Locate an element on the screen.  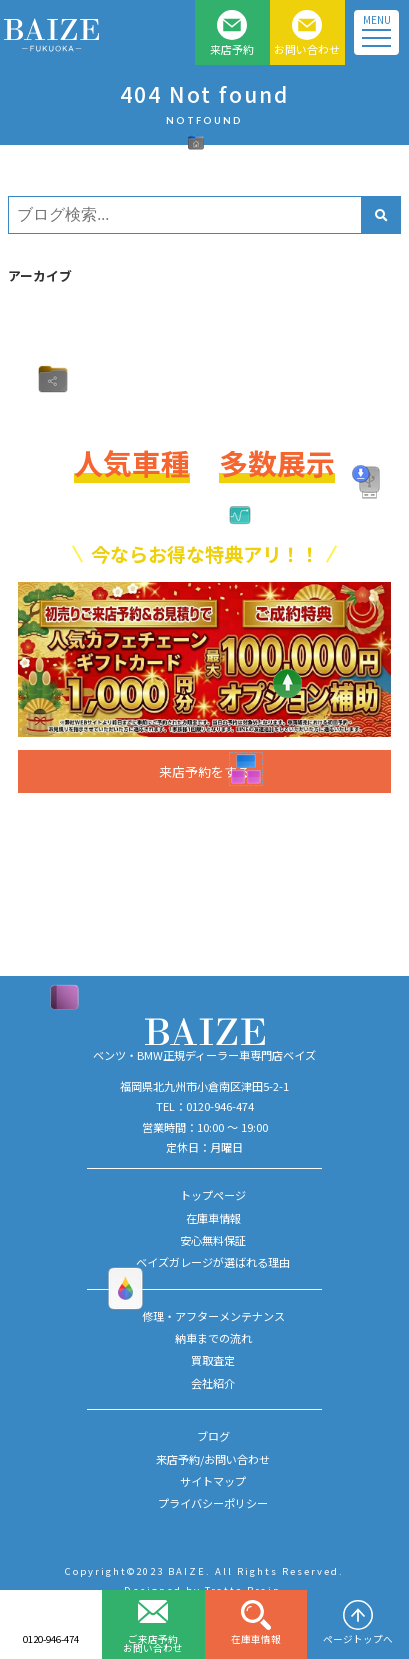
indicates a software update is available is located at coordinates (287, 683).